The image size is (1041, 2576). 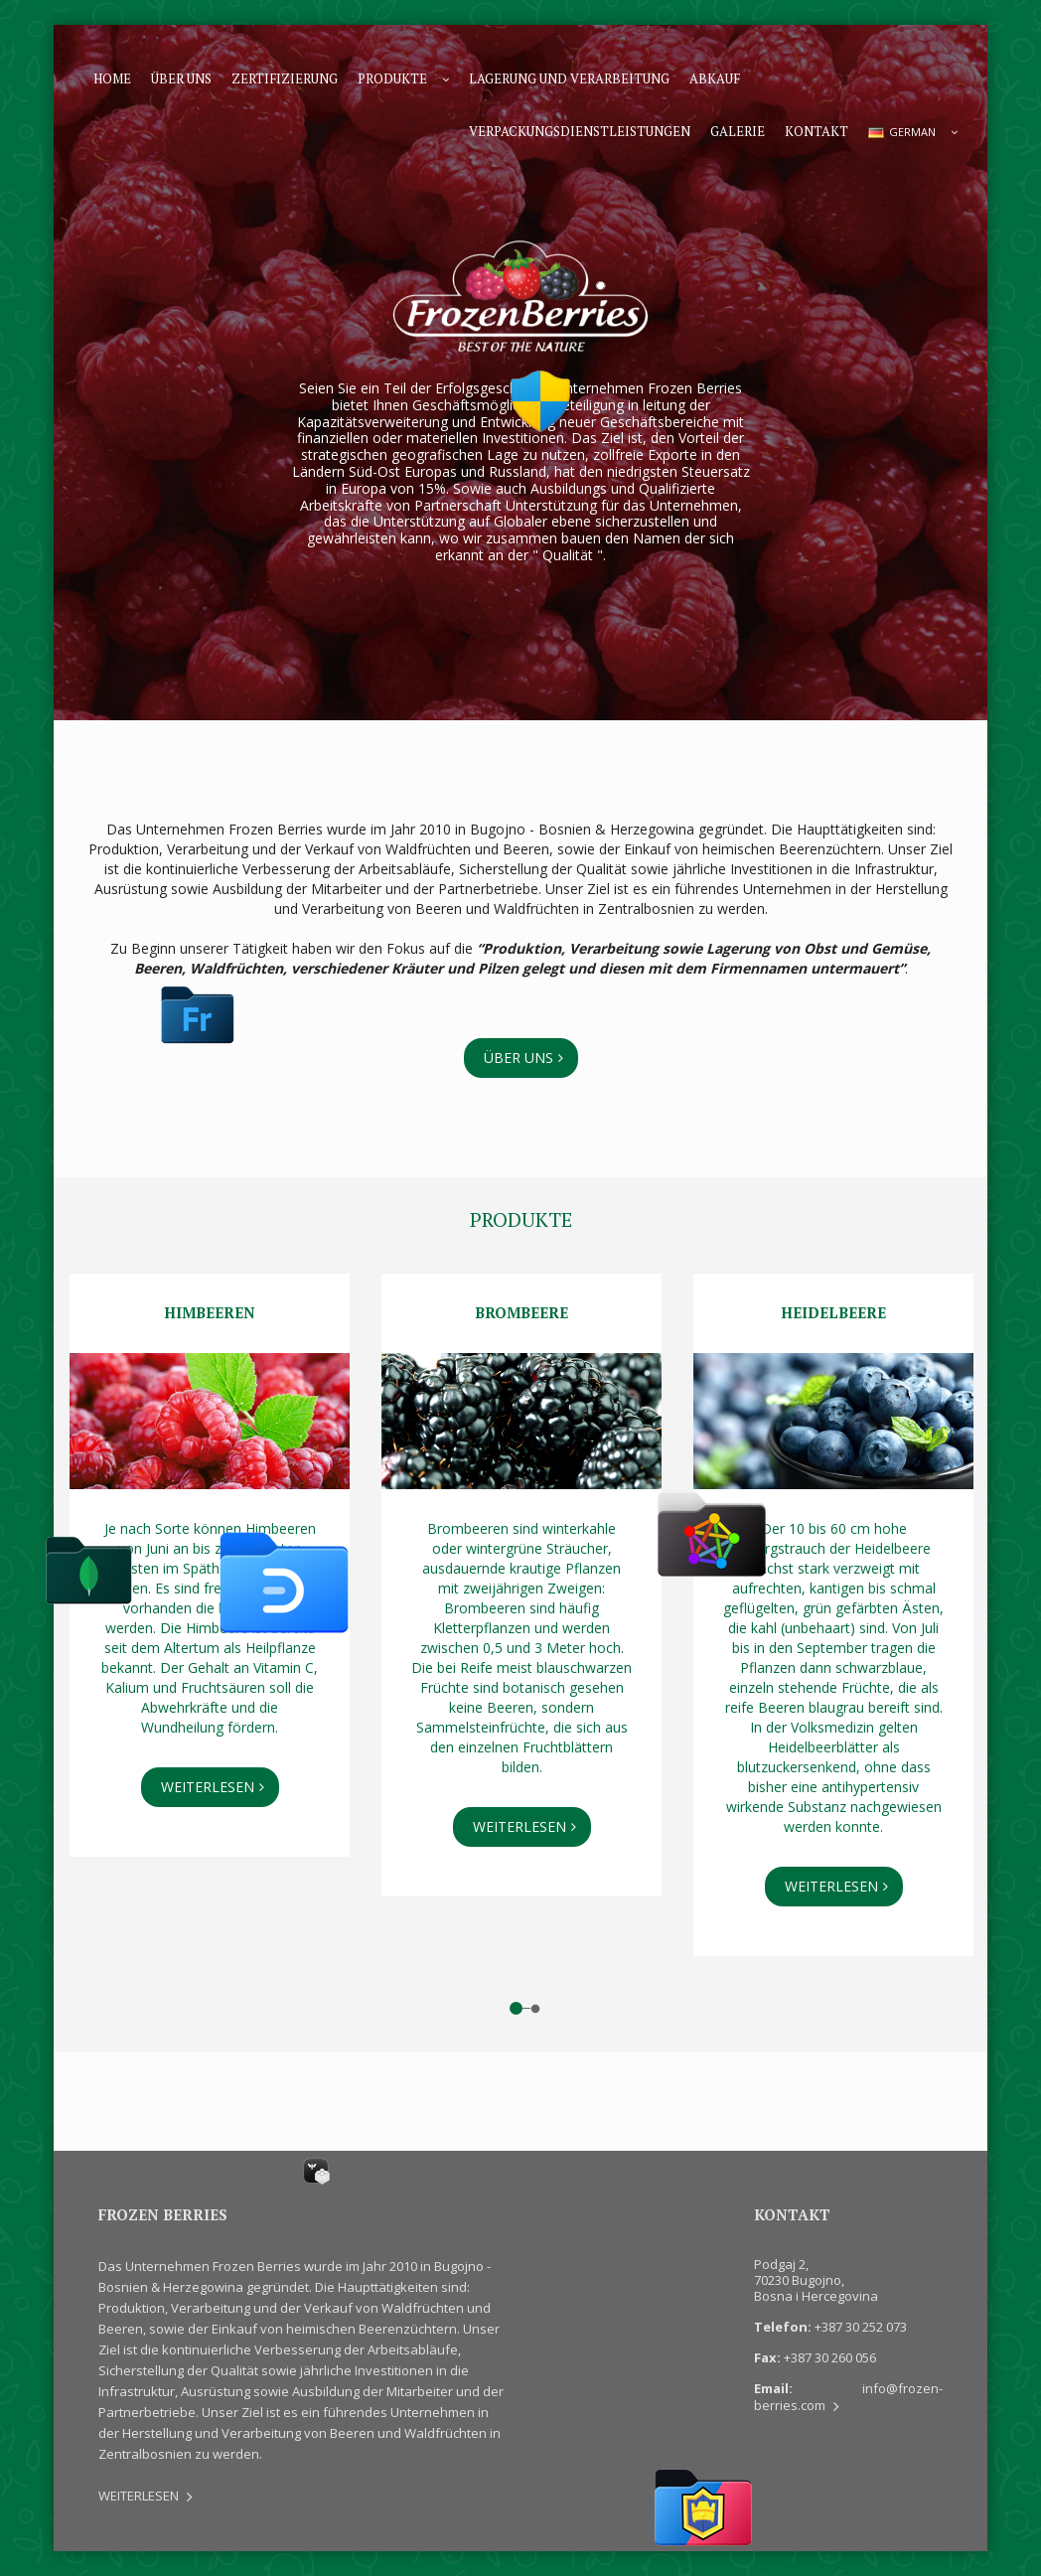 I want to click on open wondershare edrawmax project folder, so click(x=283, y=1586).